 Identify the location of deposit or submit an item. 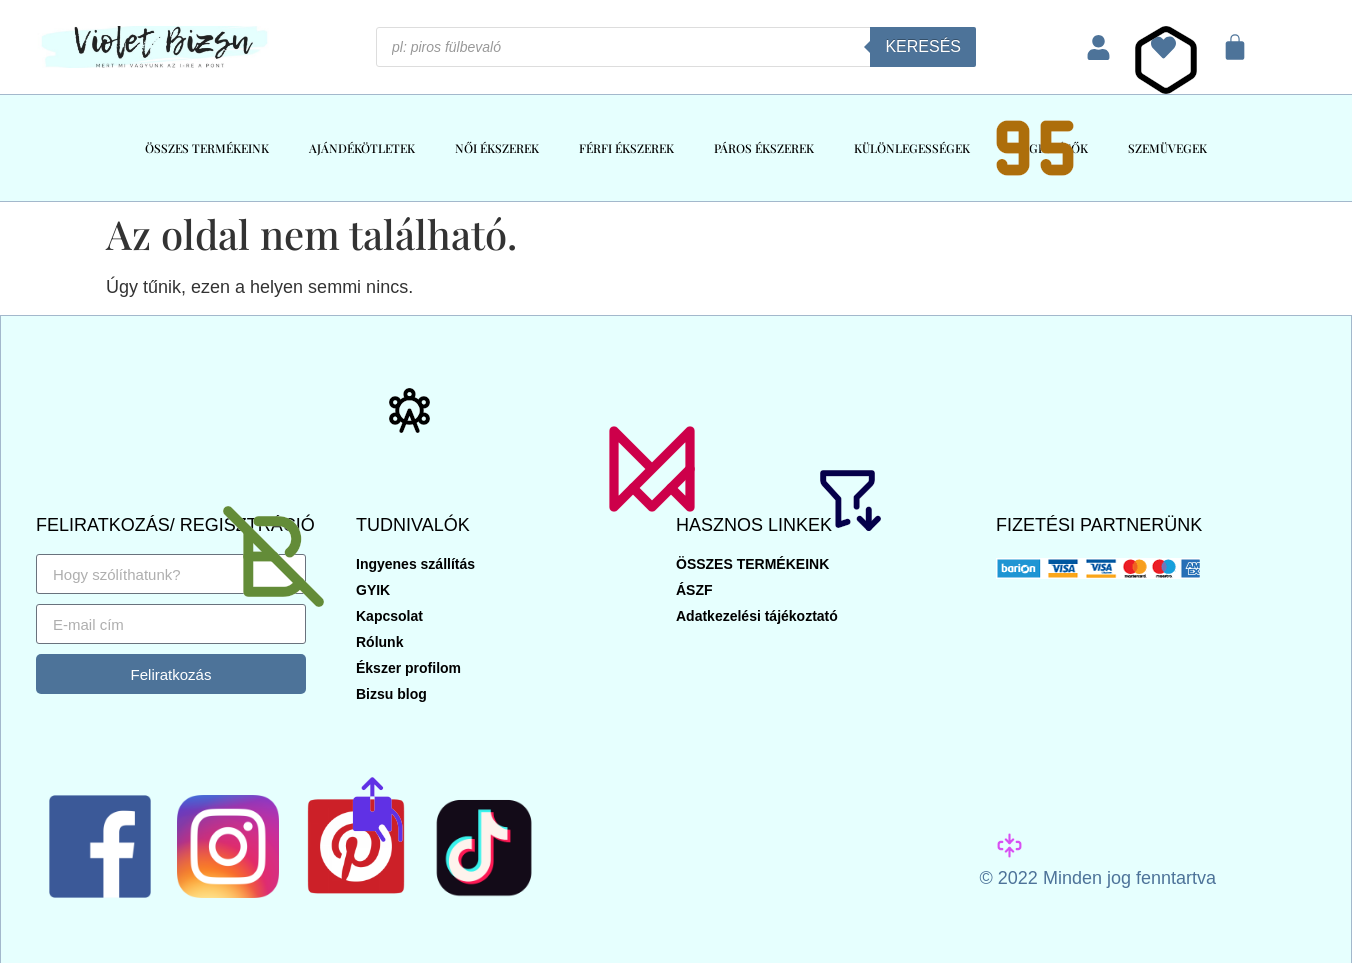
(374, 809).